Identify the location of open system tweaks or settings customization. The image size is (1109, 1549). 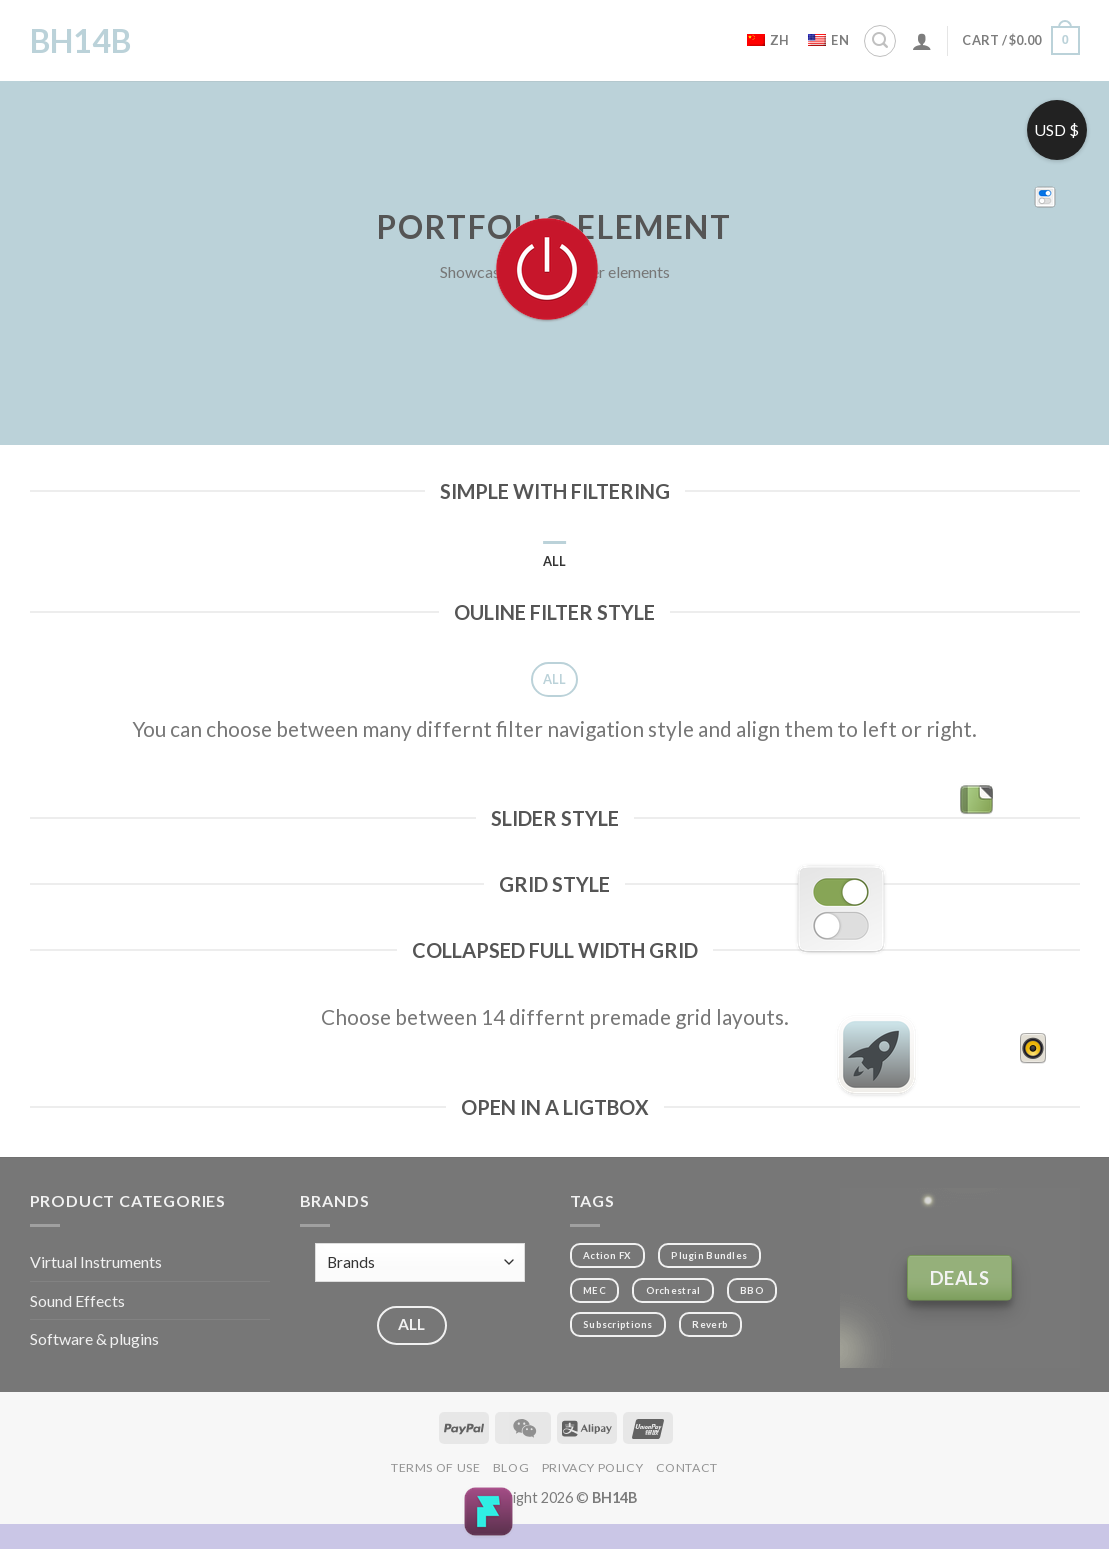
(841, 909).